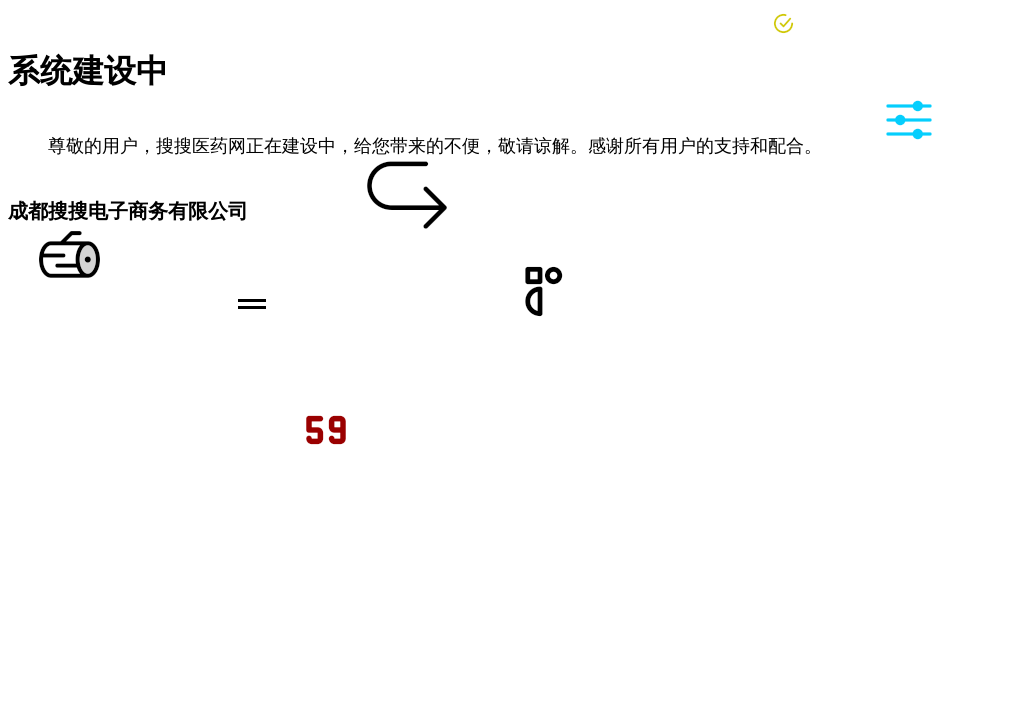 Image resolution: width=1024 pixels, height=720 pixels. What do you see at coordinates (542, 291) in the screenshot?
I see `radix ui component library logo` at bounding box center [542, 291].